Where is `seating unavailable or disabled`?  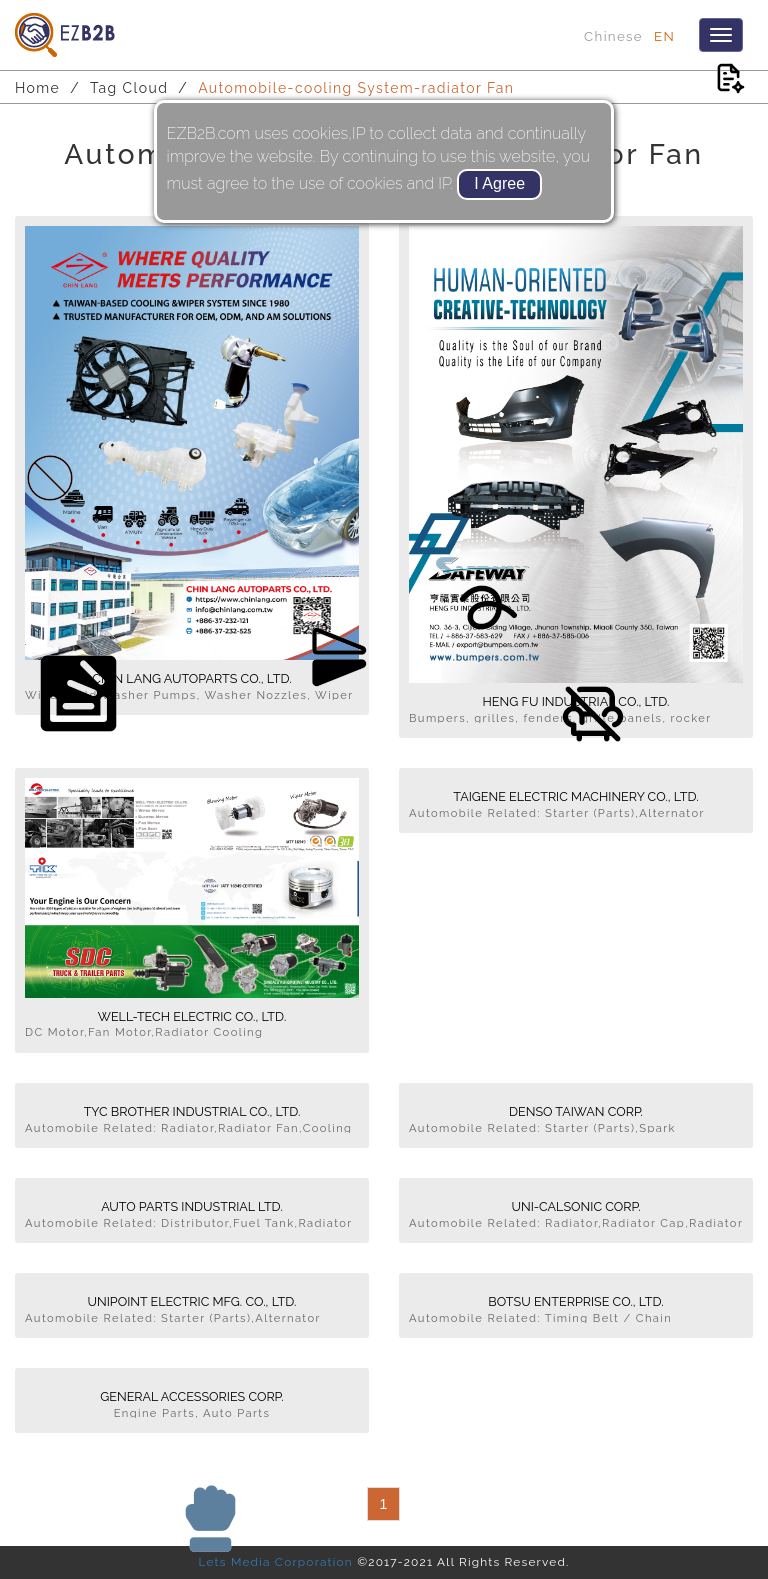
seating unavailable or disabled is located at coordinates (593, 714).